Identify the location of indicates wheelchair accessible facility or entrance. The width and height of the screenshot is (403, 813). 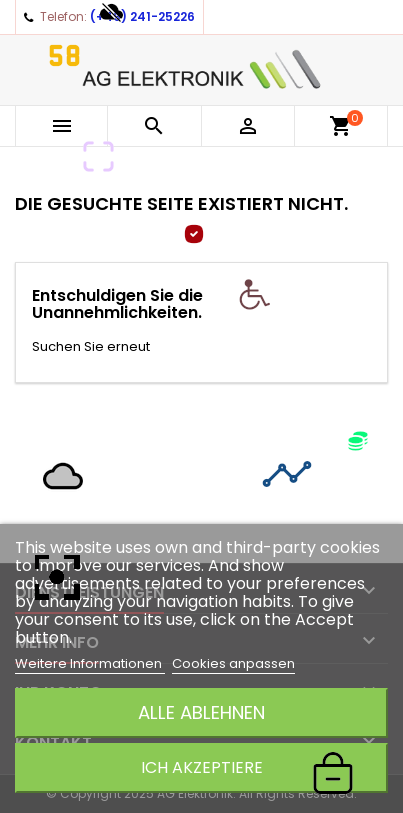
(252, 295).